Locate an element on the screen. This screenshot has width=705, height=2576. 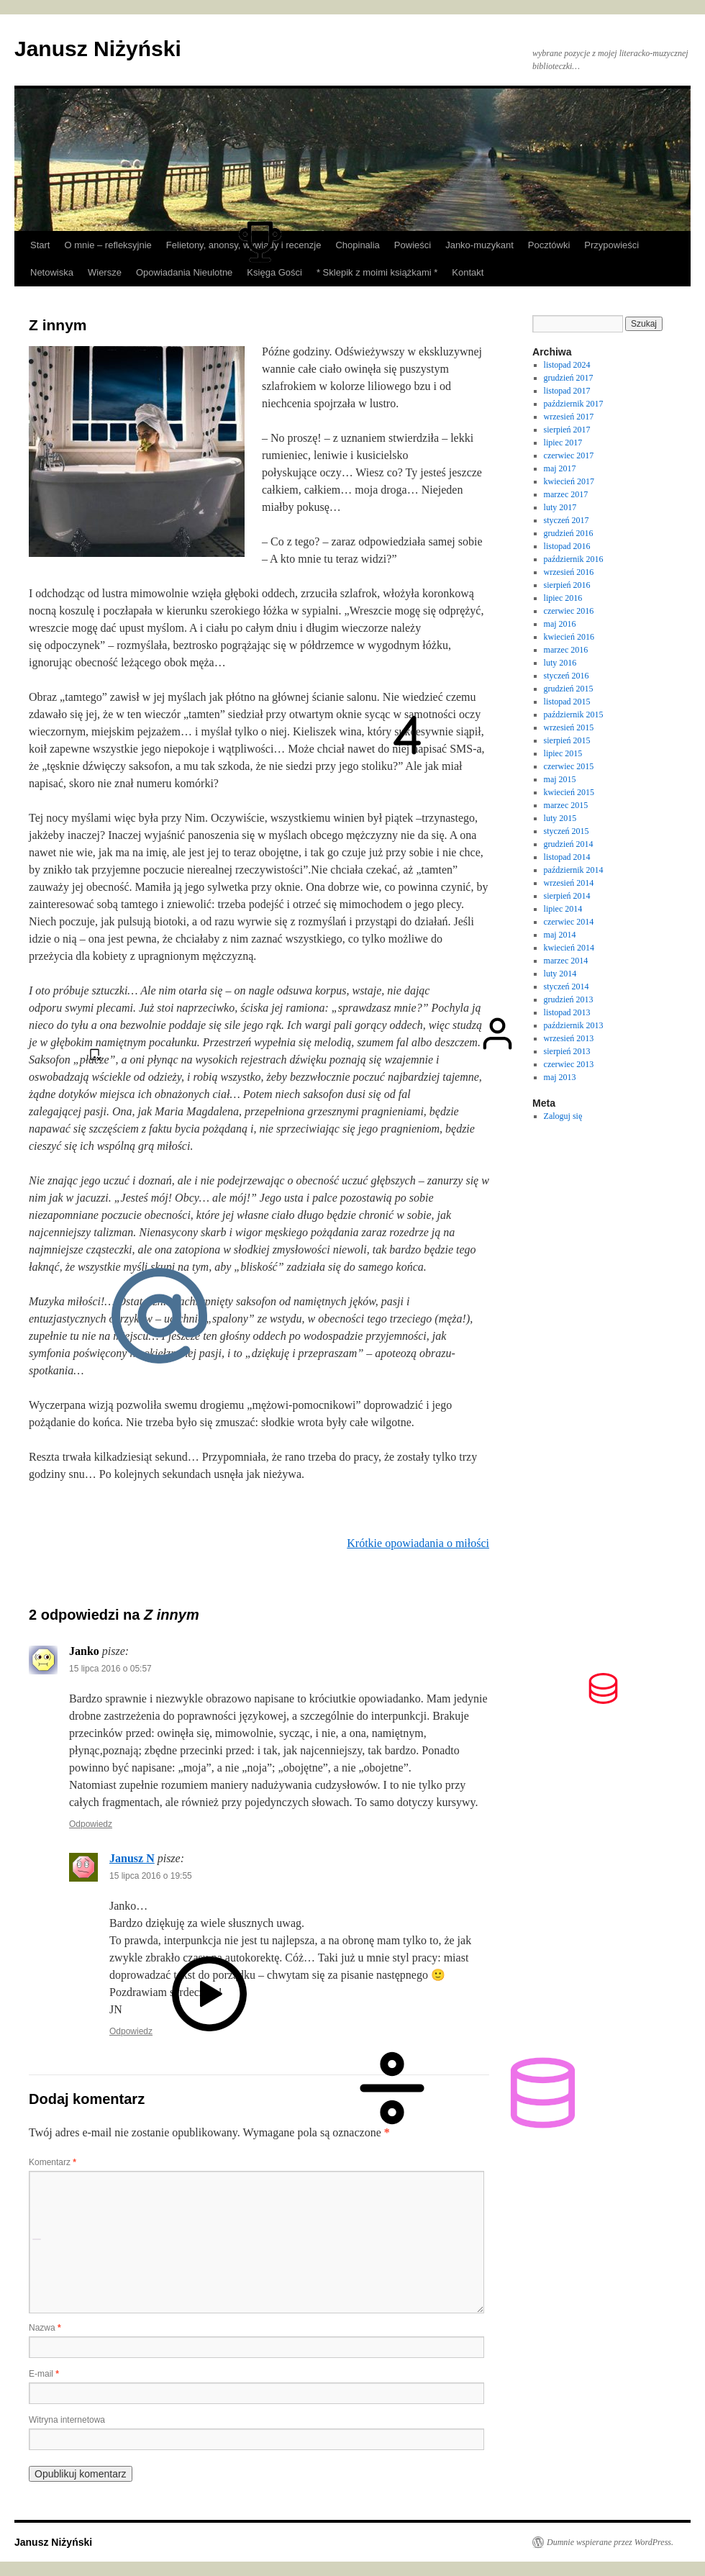
mention a user in a post or comment is located at coordinates (159, 1315).